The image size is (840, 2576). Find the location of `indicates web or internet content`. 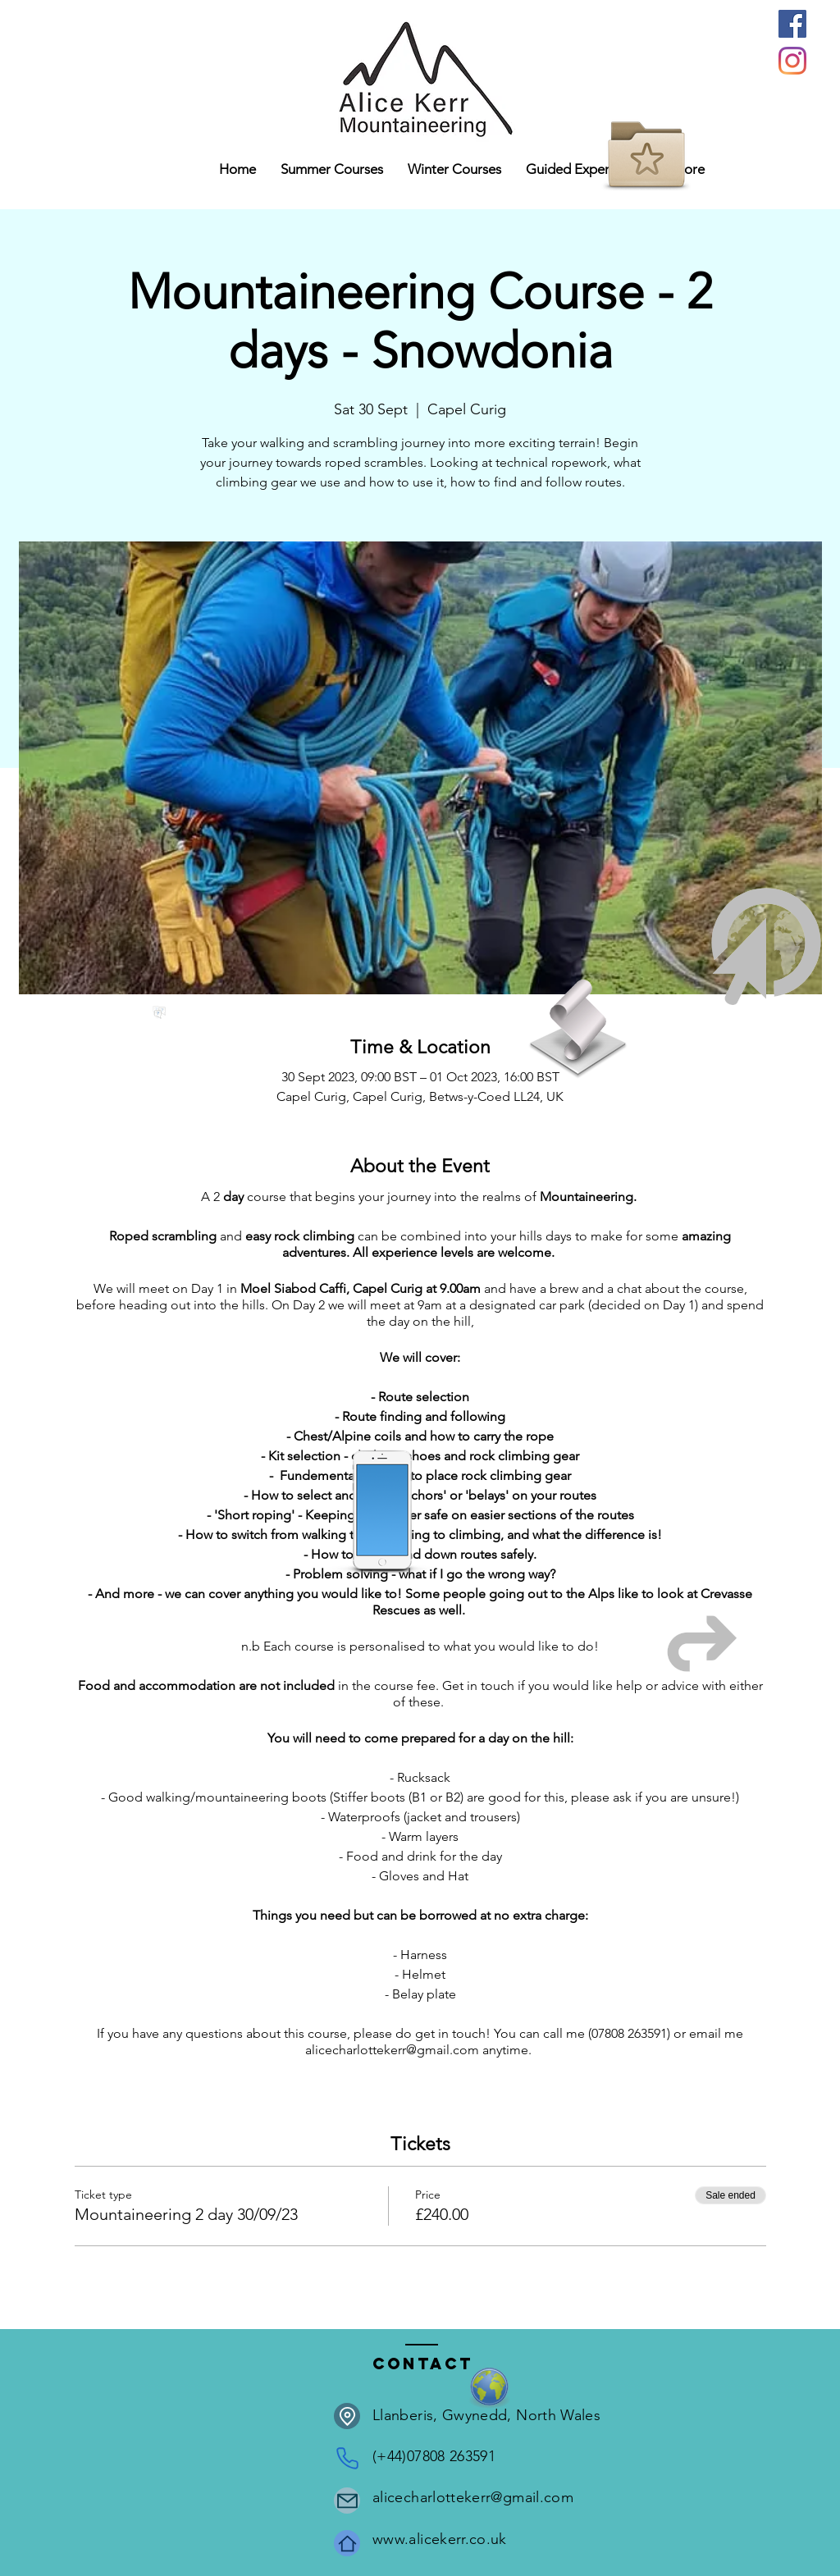

indicates web or internet content is located at coordinates (490, 2387).